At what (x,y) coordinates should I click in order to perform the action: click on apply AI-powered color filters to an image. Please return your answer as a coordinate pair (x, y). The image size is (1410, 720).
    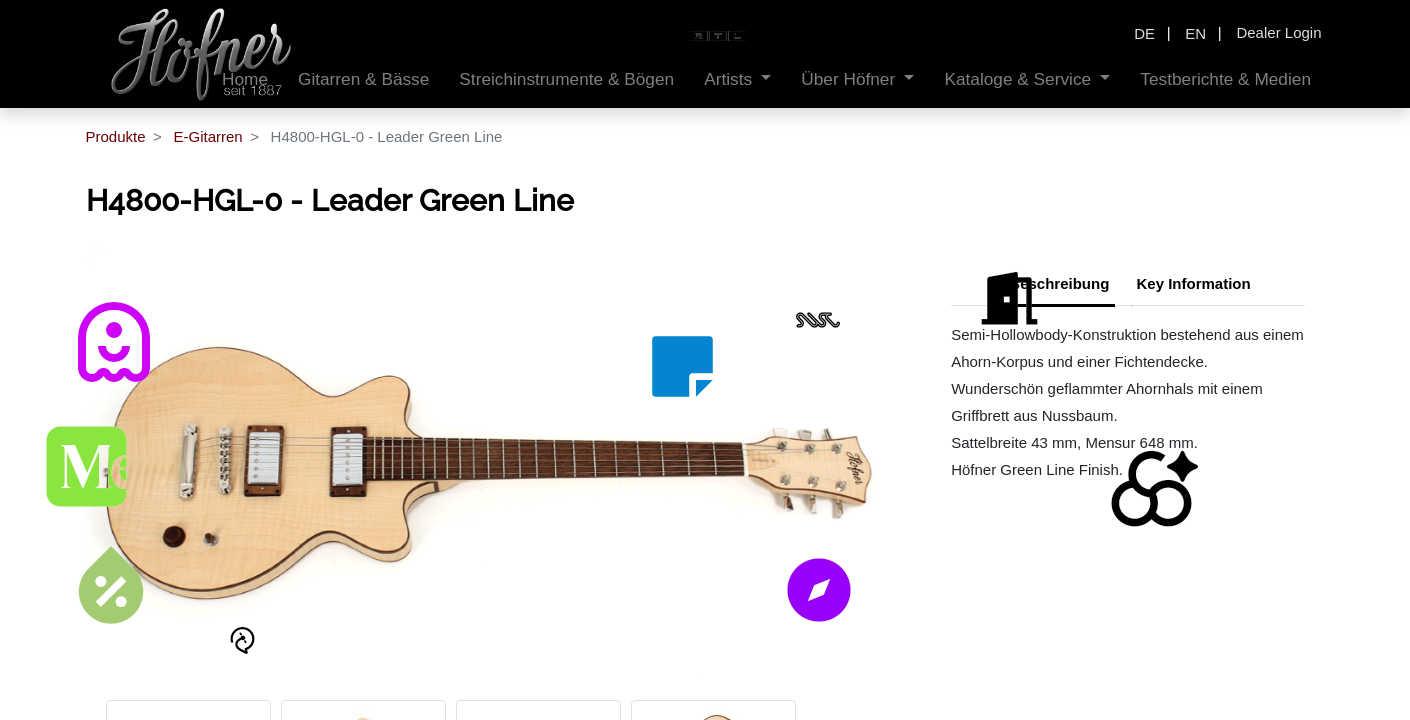
    Looking at the image, I should click on (1151, 493).